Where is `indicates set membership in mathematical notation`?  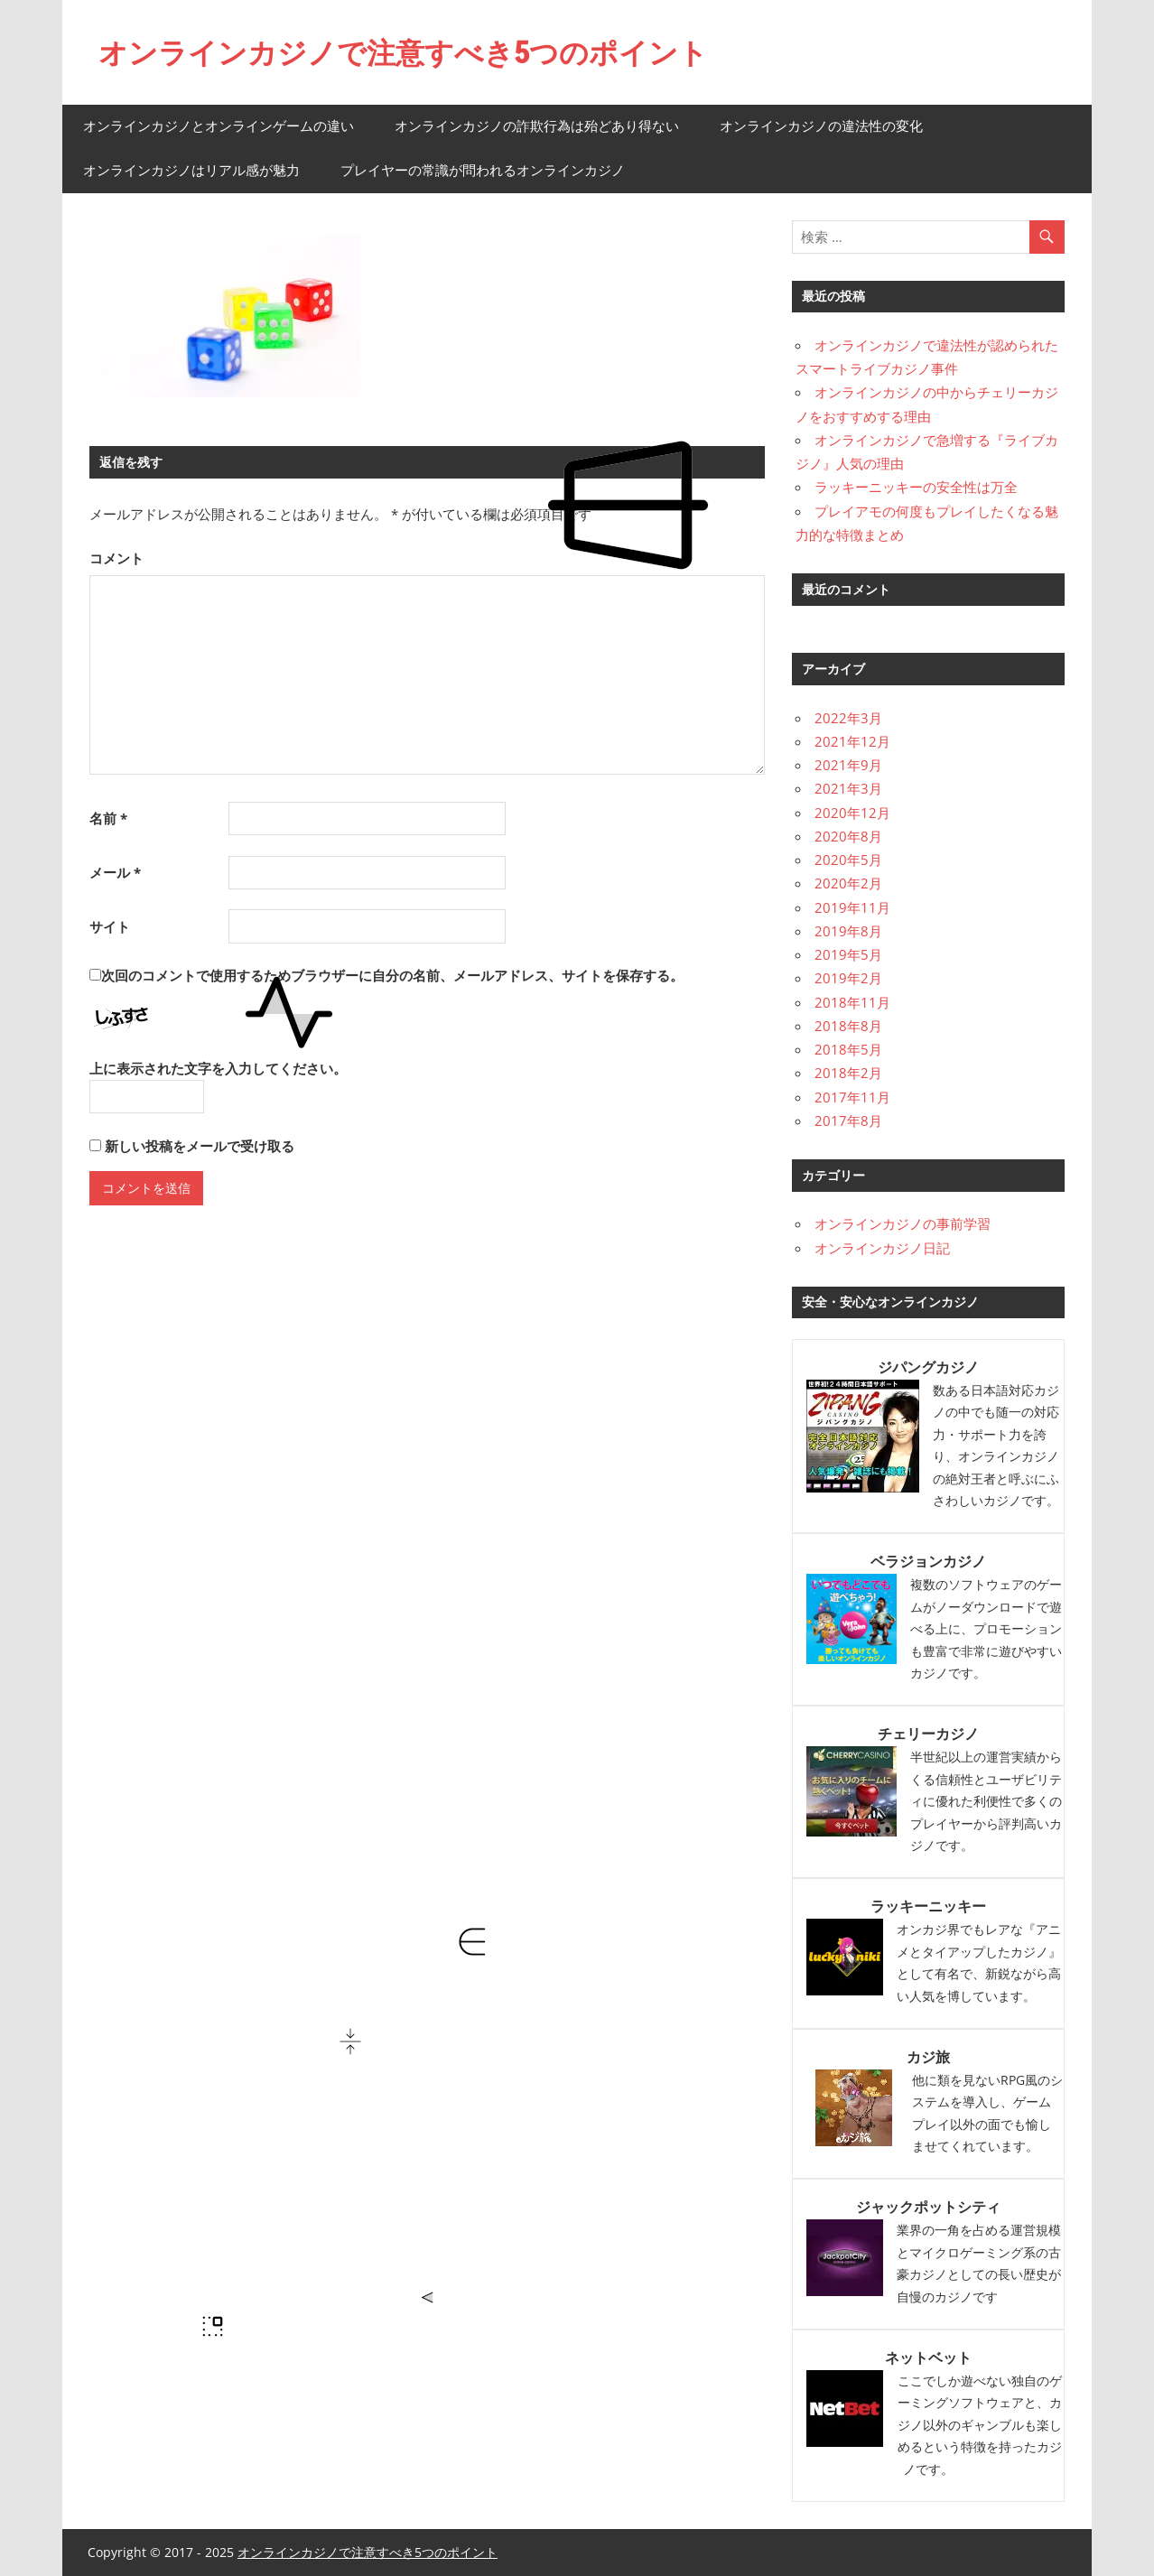 indicates set membership in mathematical notation is located at coordinates (472, 1941).